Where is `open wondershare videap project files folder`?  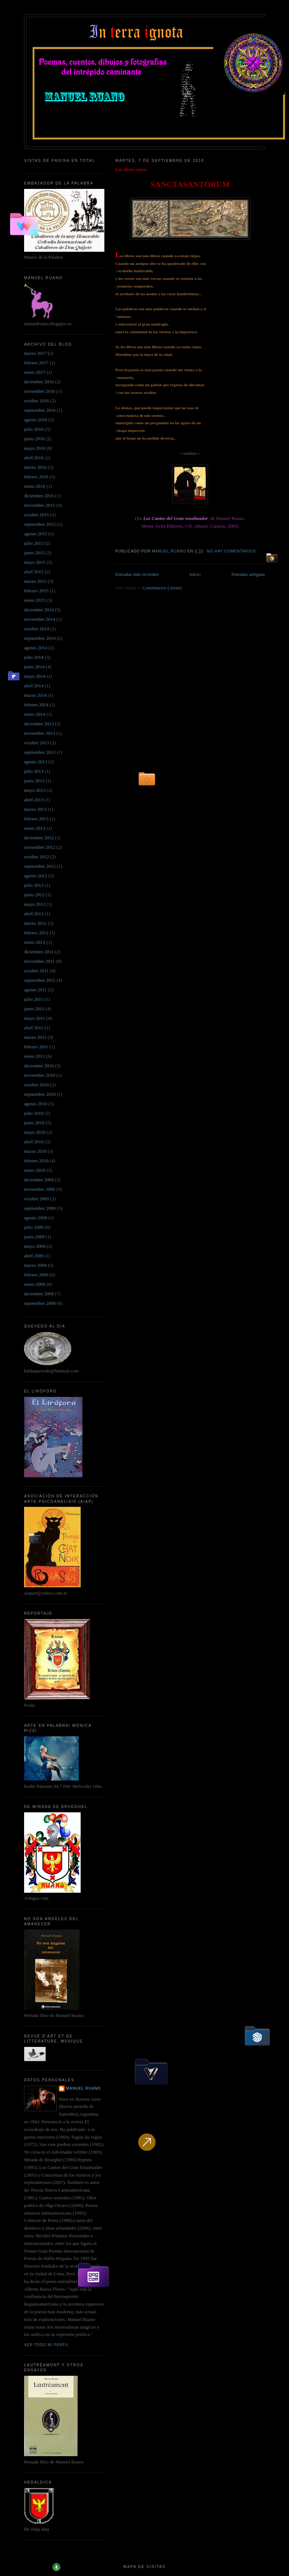 open wondershare videap project files folder is located at coordinates (151, 2072).